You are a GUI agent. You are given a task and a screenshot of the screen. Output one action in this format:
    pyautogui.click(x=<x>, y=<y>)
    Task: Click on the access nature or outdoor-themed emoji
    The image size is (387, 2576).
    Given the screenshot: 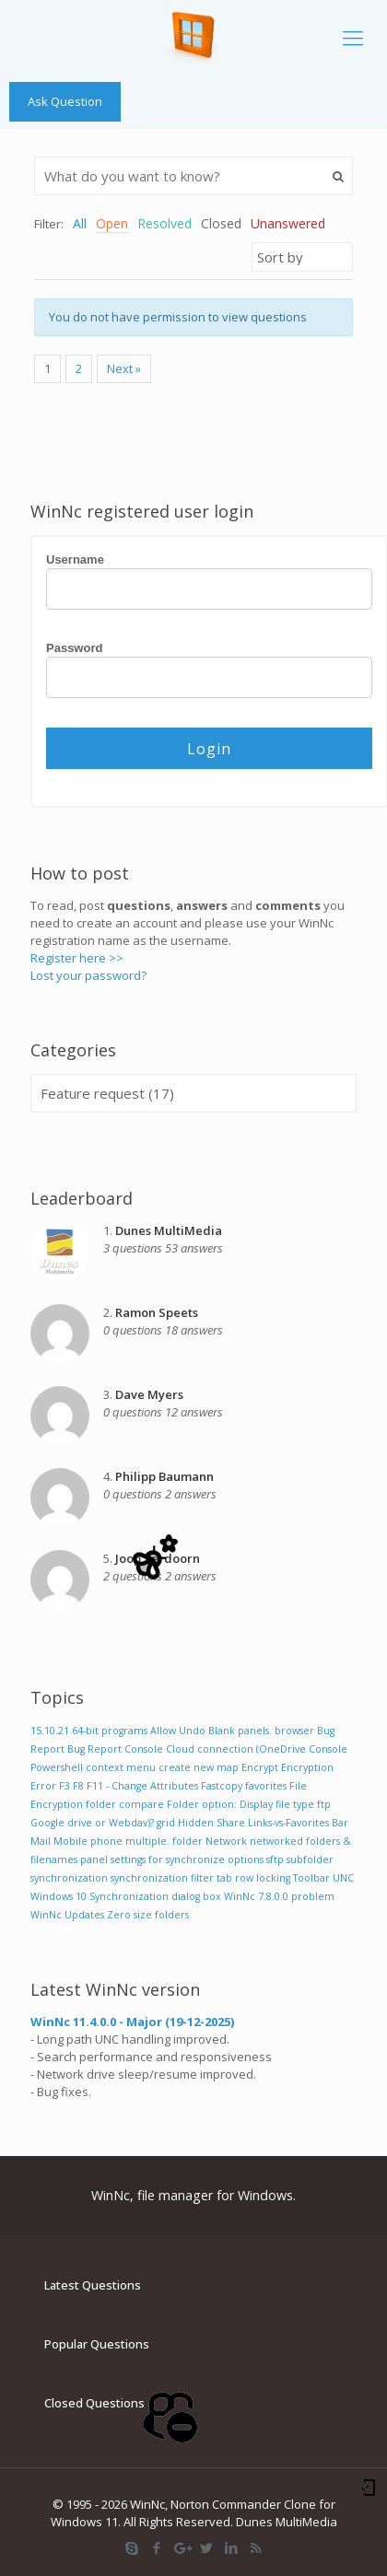 What is the action you would take?
    pyautogui.click(x=155, y=1556)
    